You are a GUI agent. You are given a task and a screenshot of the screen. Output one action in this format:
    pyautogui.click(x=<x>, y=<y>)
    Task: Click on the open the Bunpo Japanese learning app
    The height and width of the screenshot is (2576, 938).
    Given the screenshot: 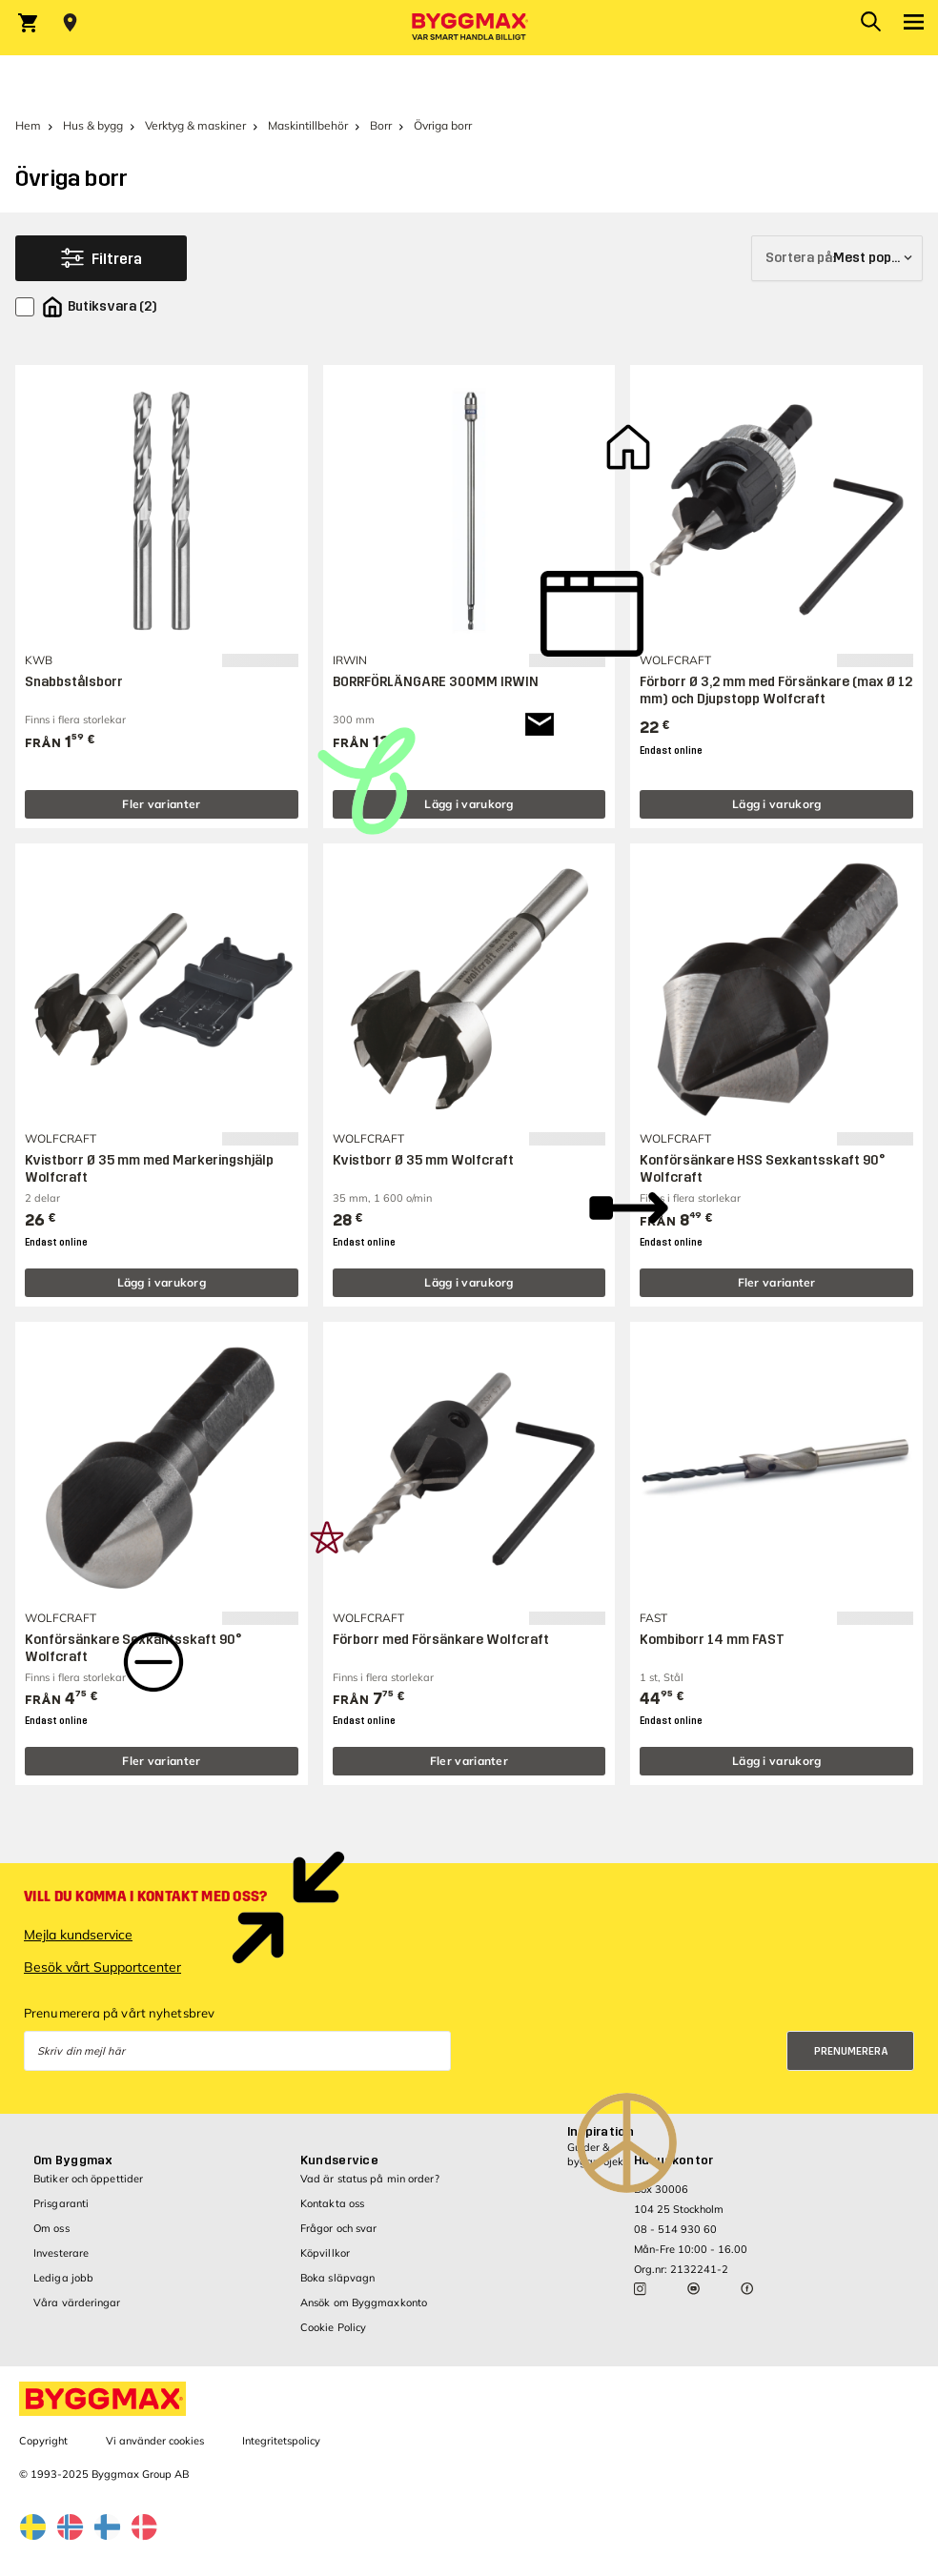 What is the action you would take?
    pyautogui.click(x=366, y=781)
    